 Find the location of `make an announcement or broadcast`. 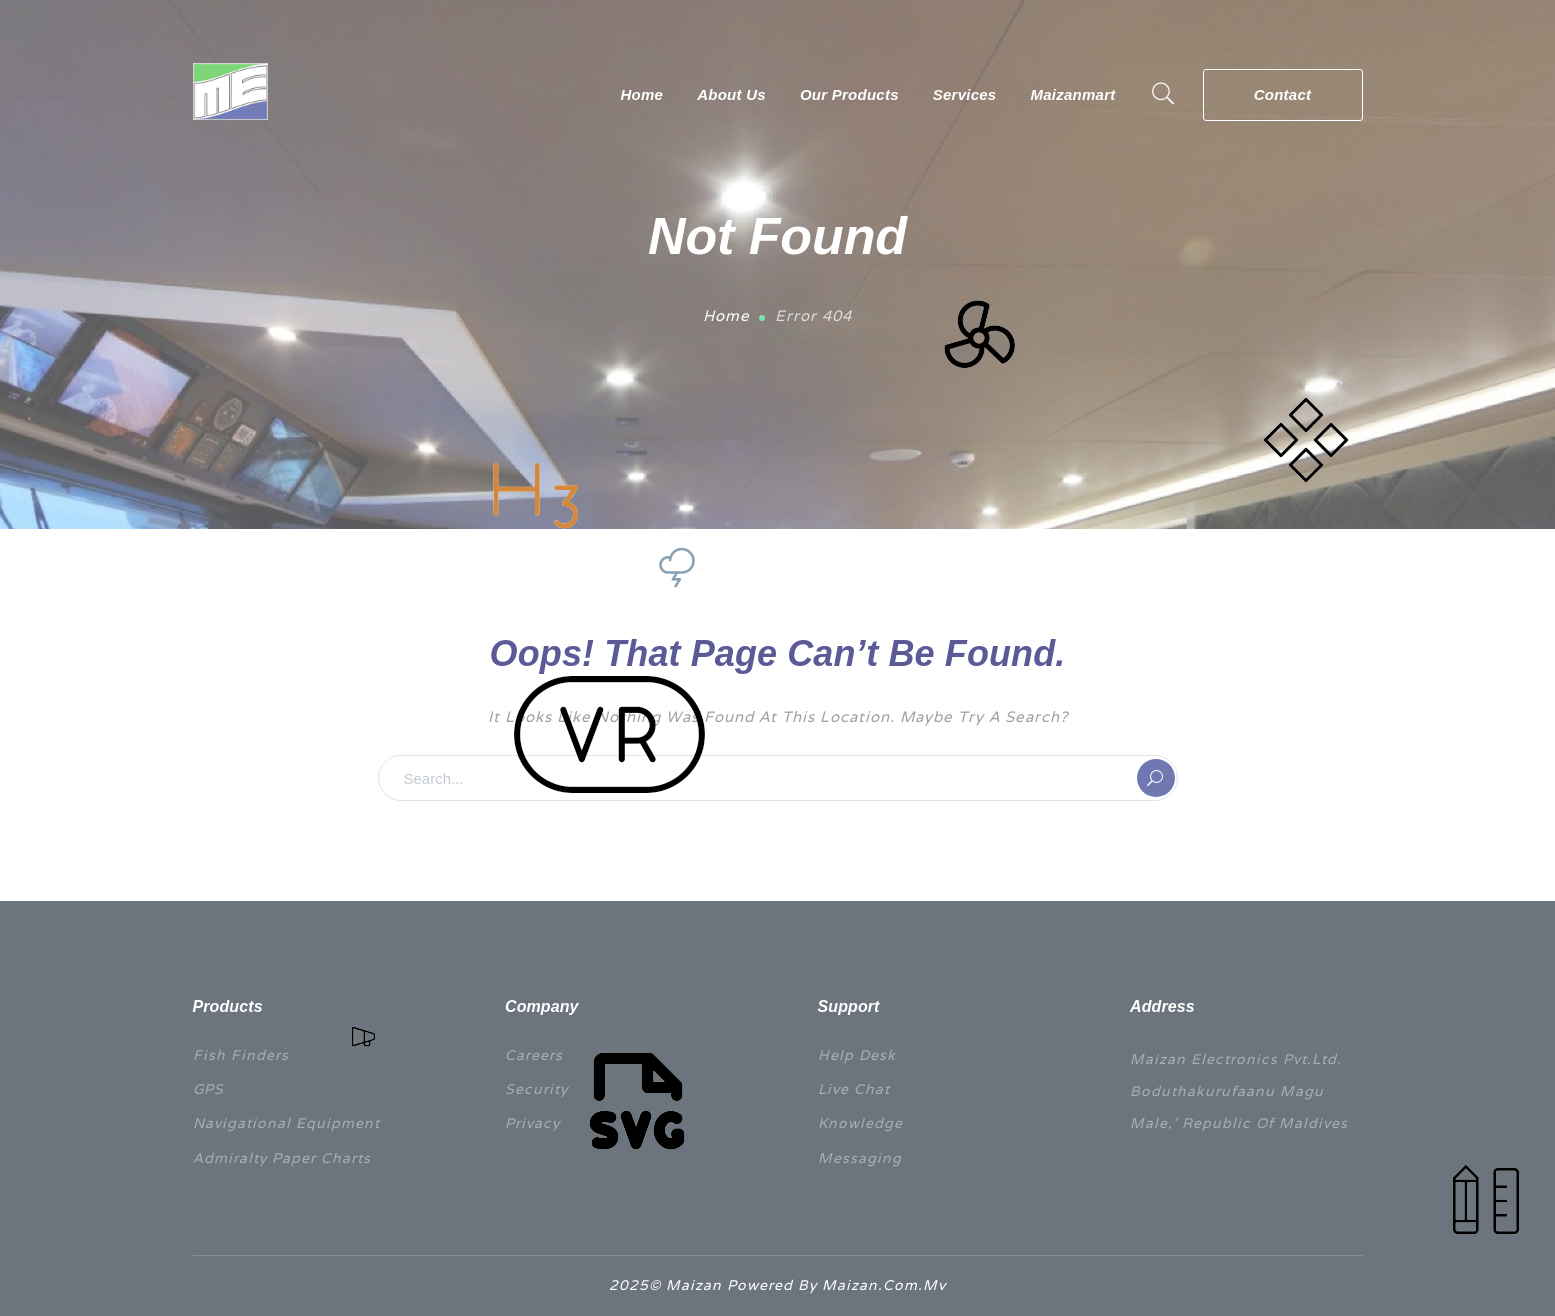

make an announcement or broadcast is located at coordinates (362, 1037).